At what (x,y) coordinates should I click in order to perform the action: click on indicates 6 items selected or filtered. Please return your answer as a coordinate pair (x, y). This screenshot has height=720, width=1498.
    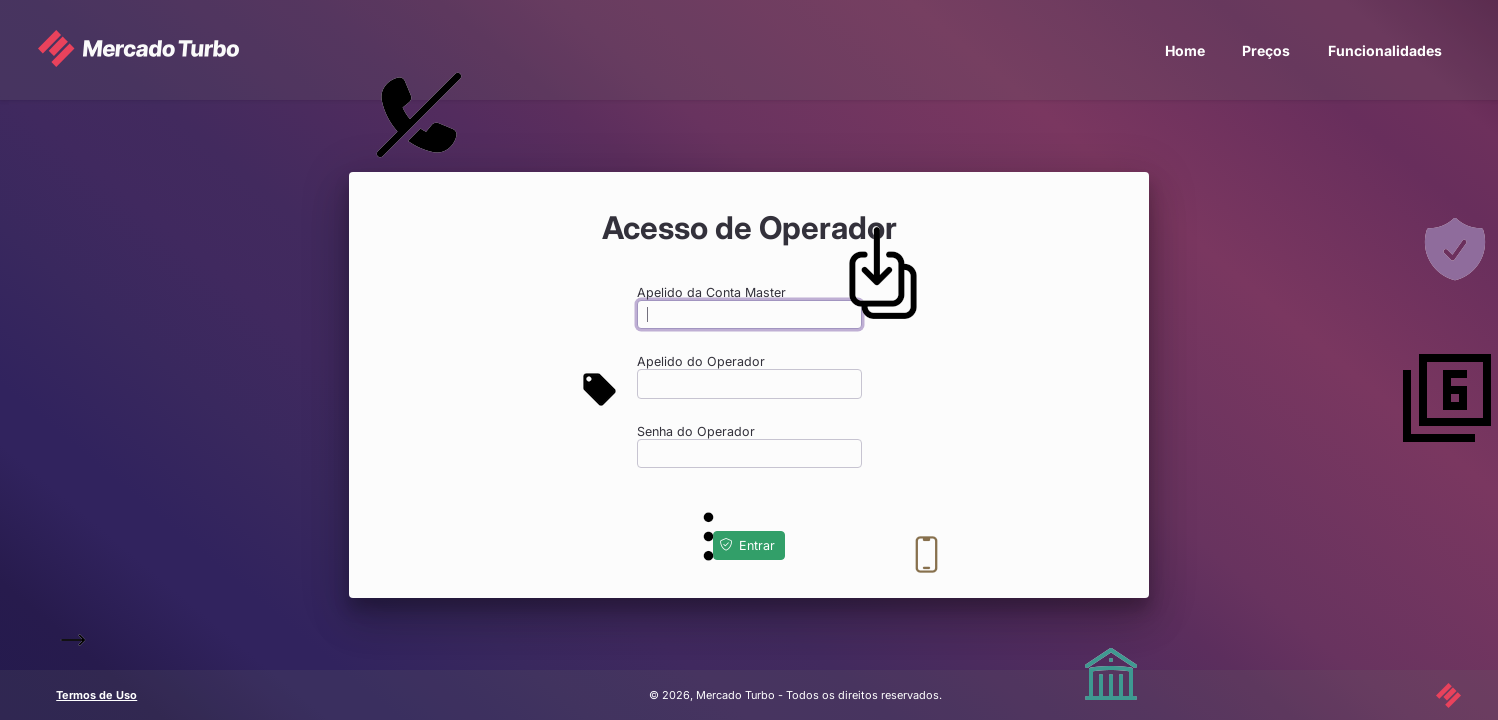
    Looking at the image, I should click on (1447, 398).